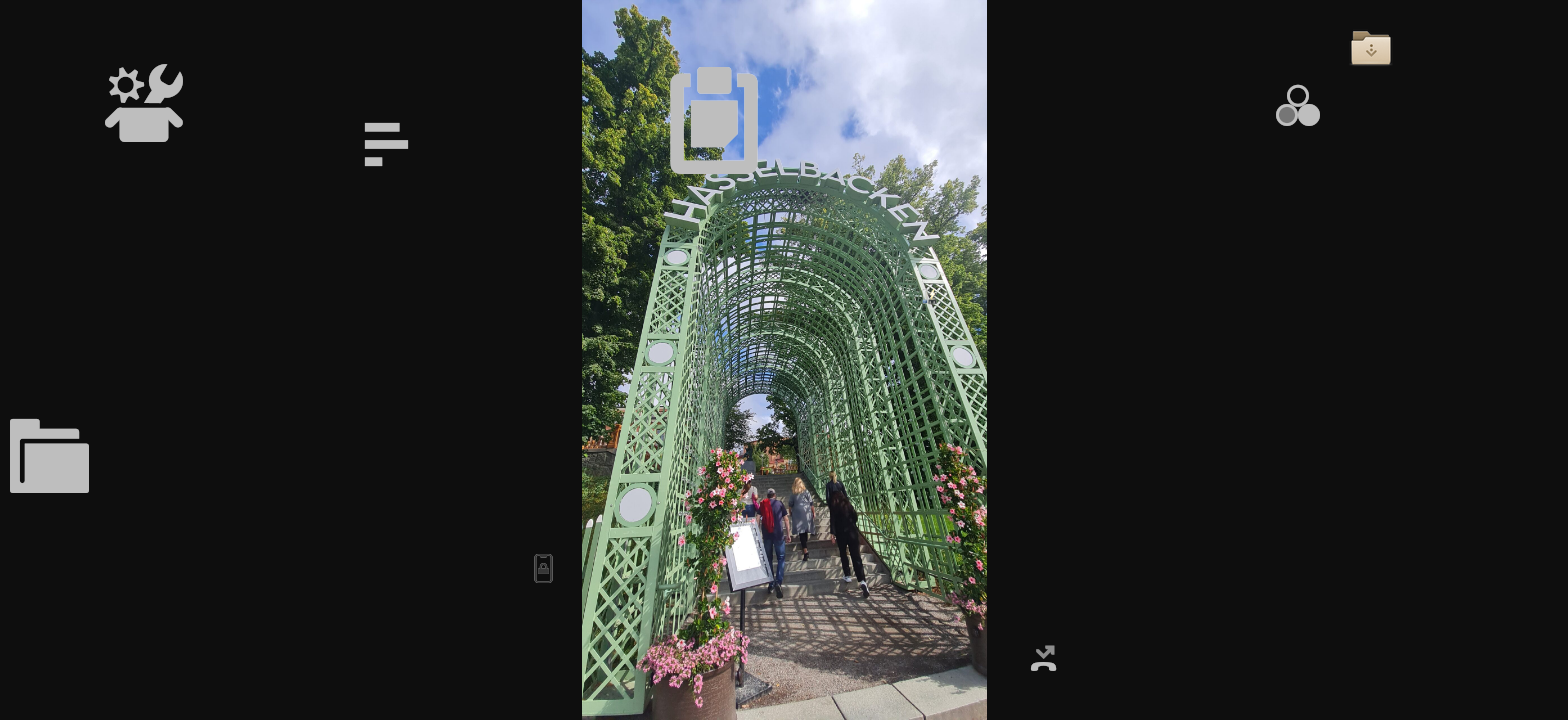 Image resolution: width=1568 pixels, height=720 pixels. Describe the element at coordinates (928, 296) in the screenshot. I see `battery low but currently charging` at that location.